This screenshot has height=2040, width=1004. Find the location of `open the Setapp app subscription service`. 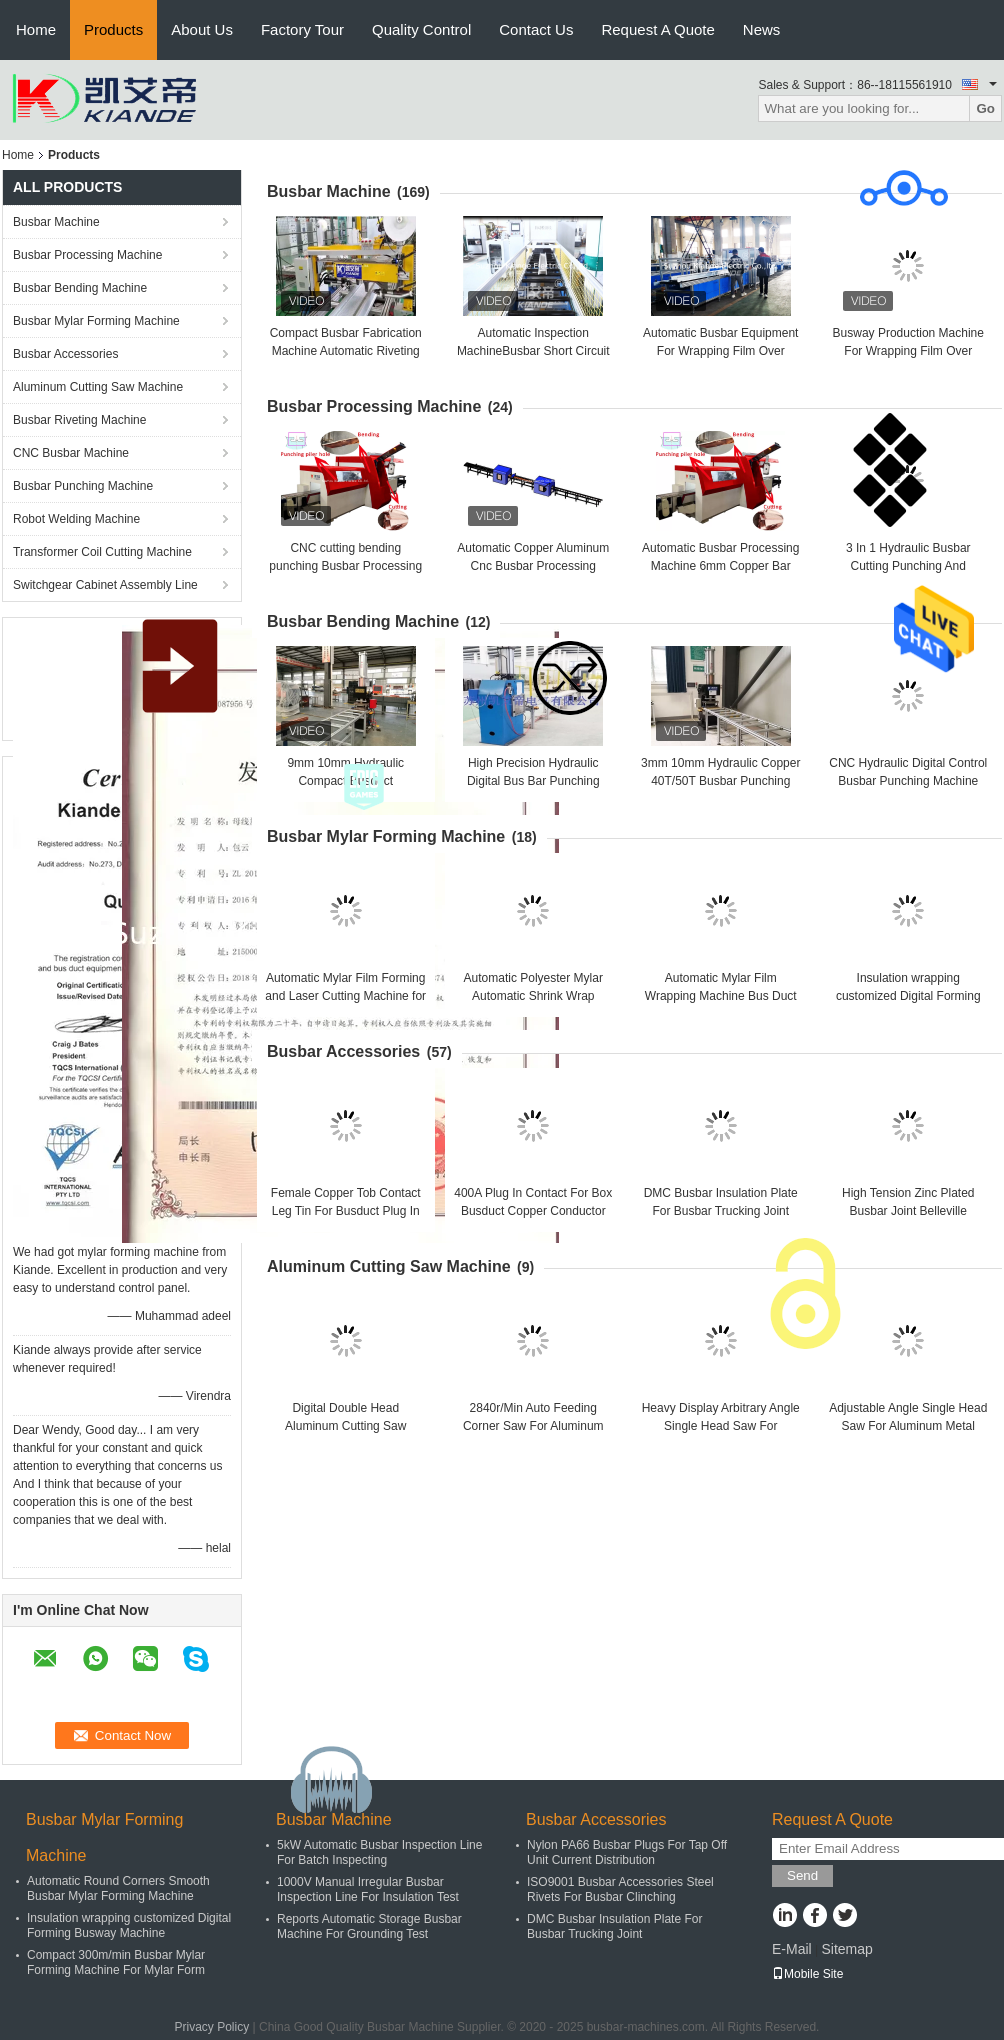

open the Setapp app subscription service is located at coordinates (890, 470).